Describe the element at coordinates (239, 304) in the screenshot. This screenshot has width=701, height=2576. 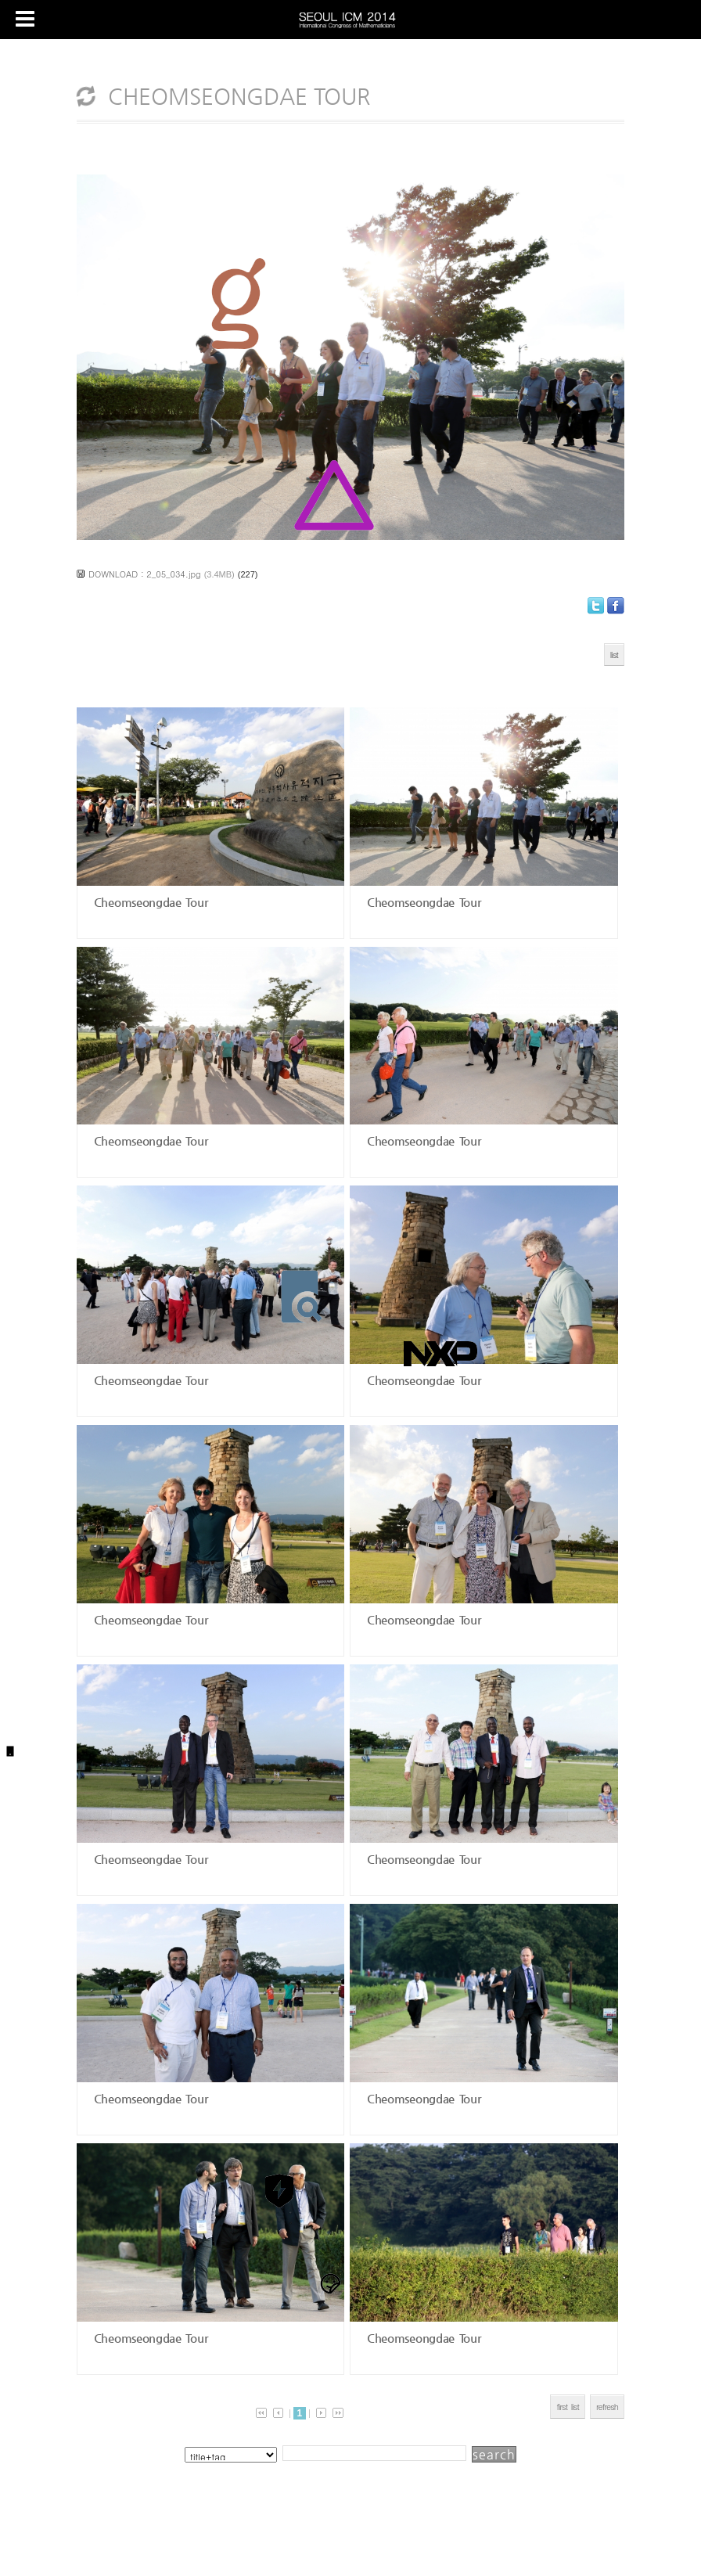
I see `open Goodreads app` at that location.